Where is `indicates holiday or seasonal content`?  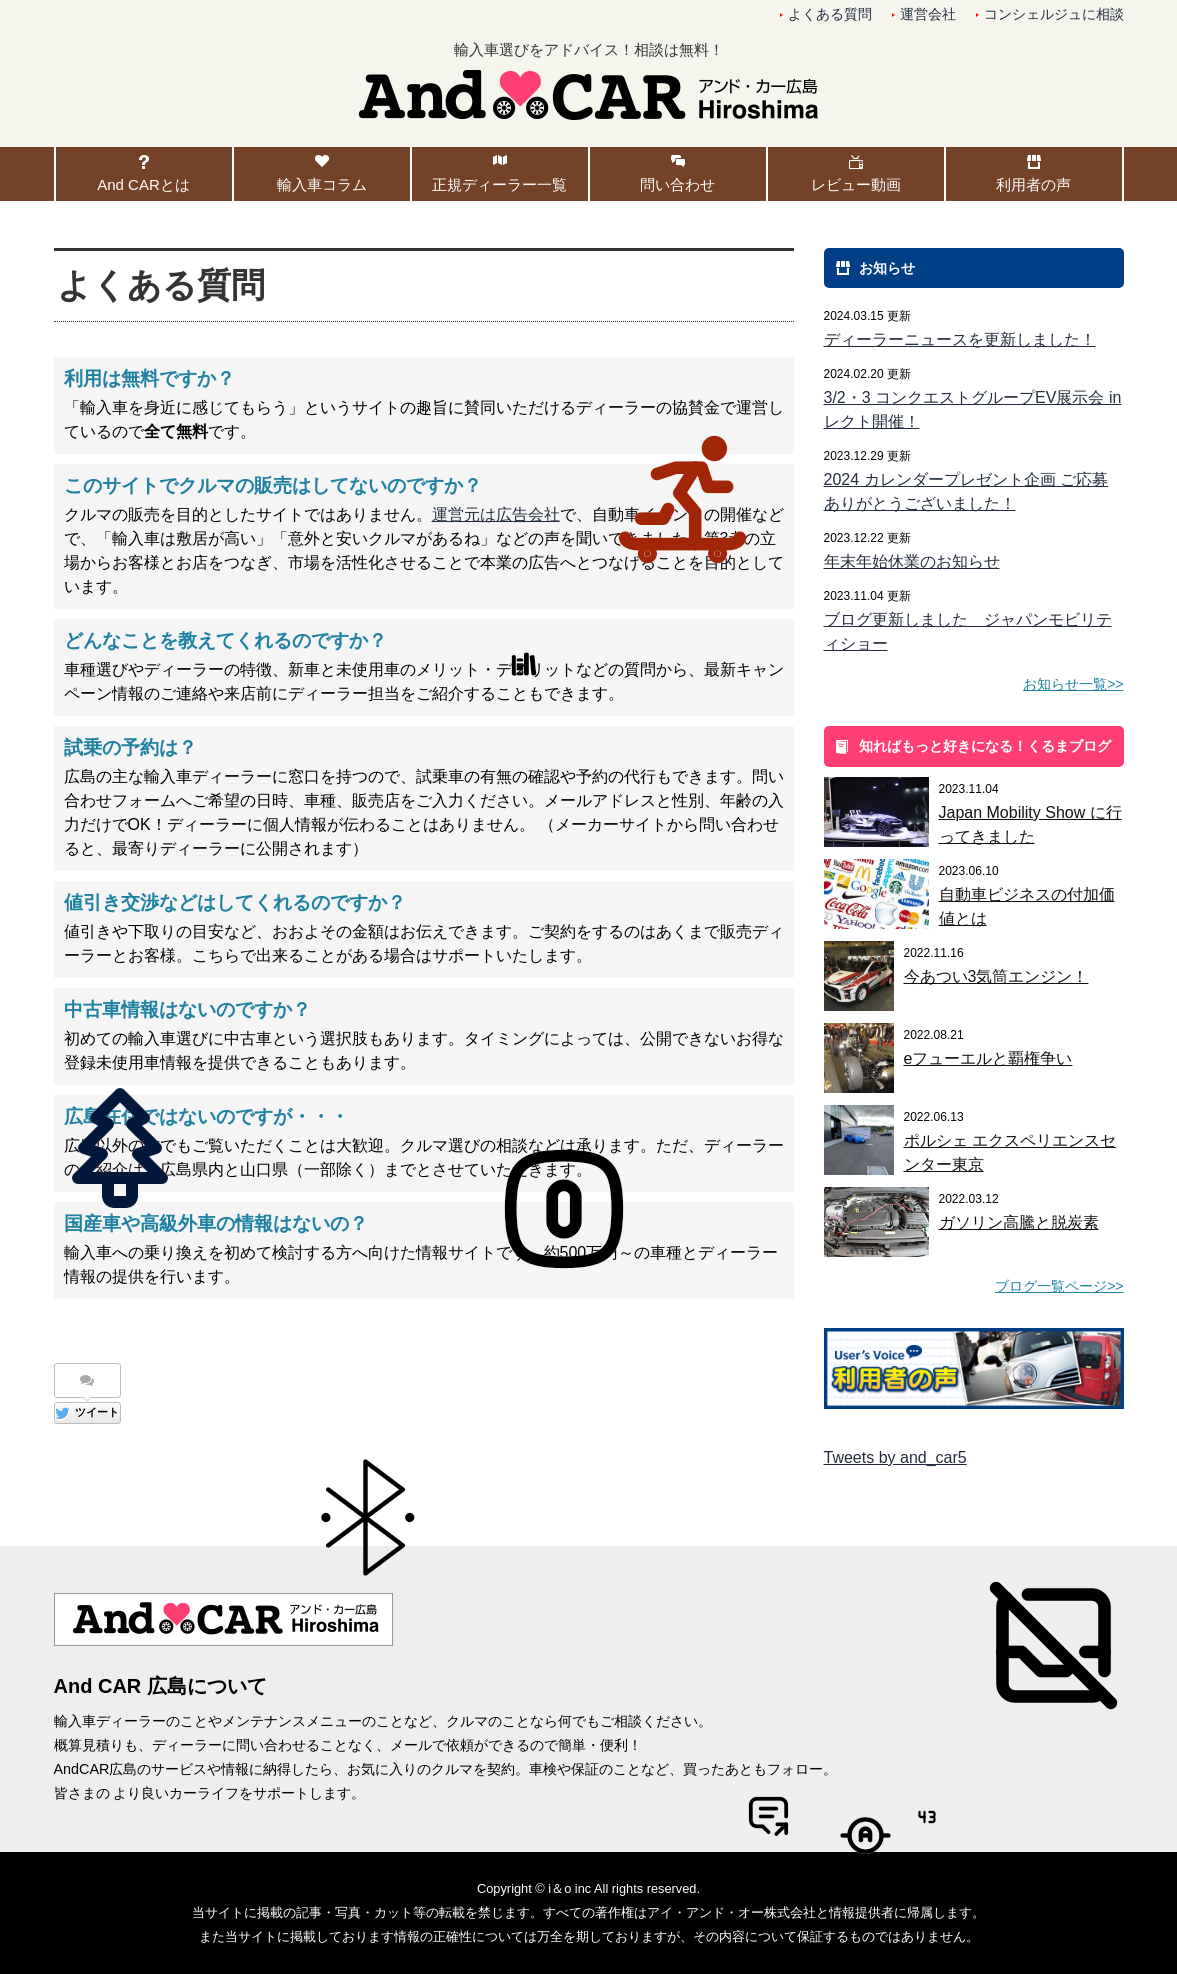 indicates holiday or seasonal content is located at coordinates (120, 1148).